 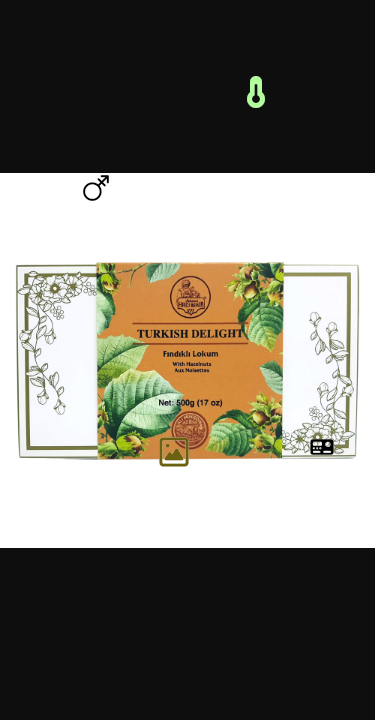 I want to click on view image or photo, so click(x=174, y=452).